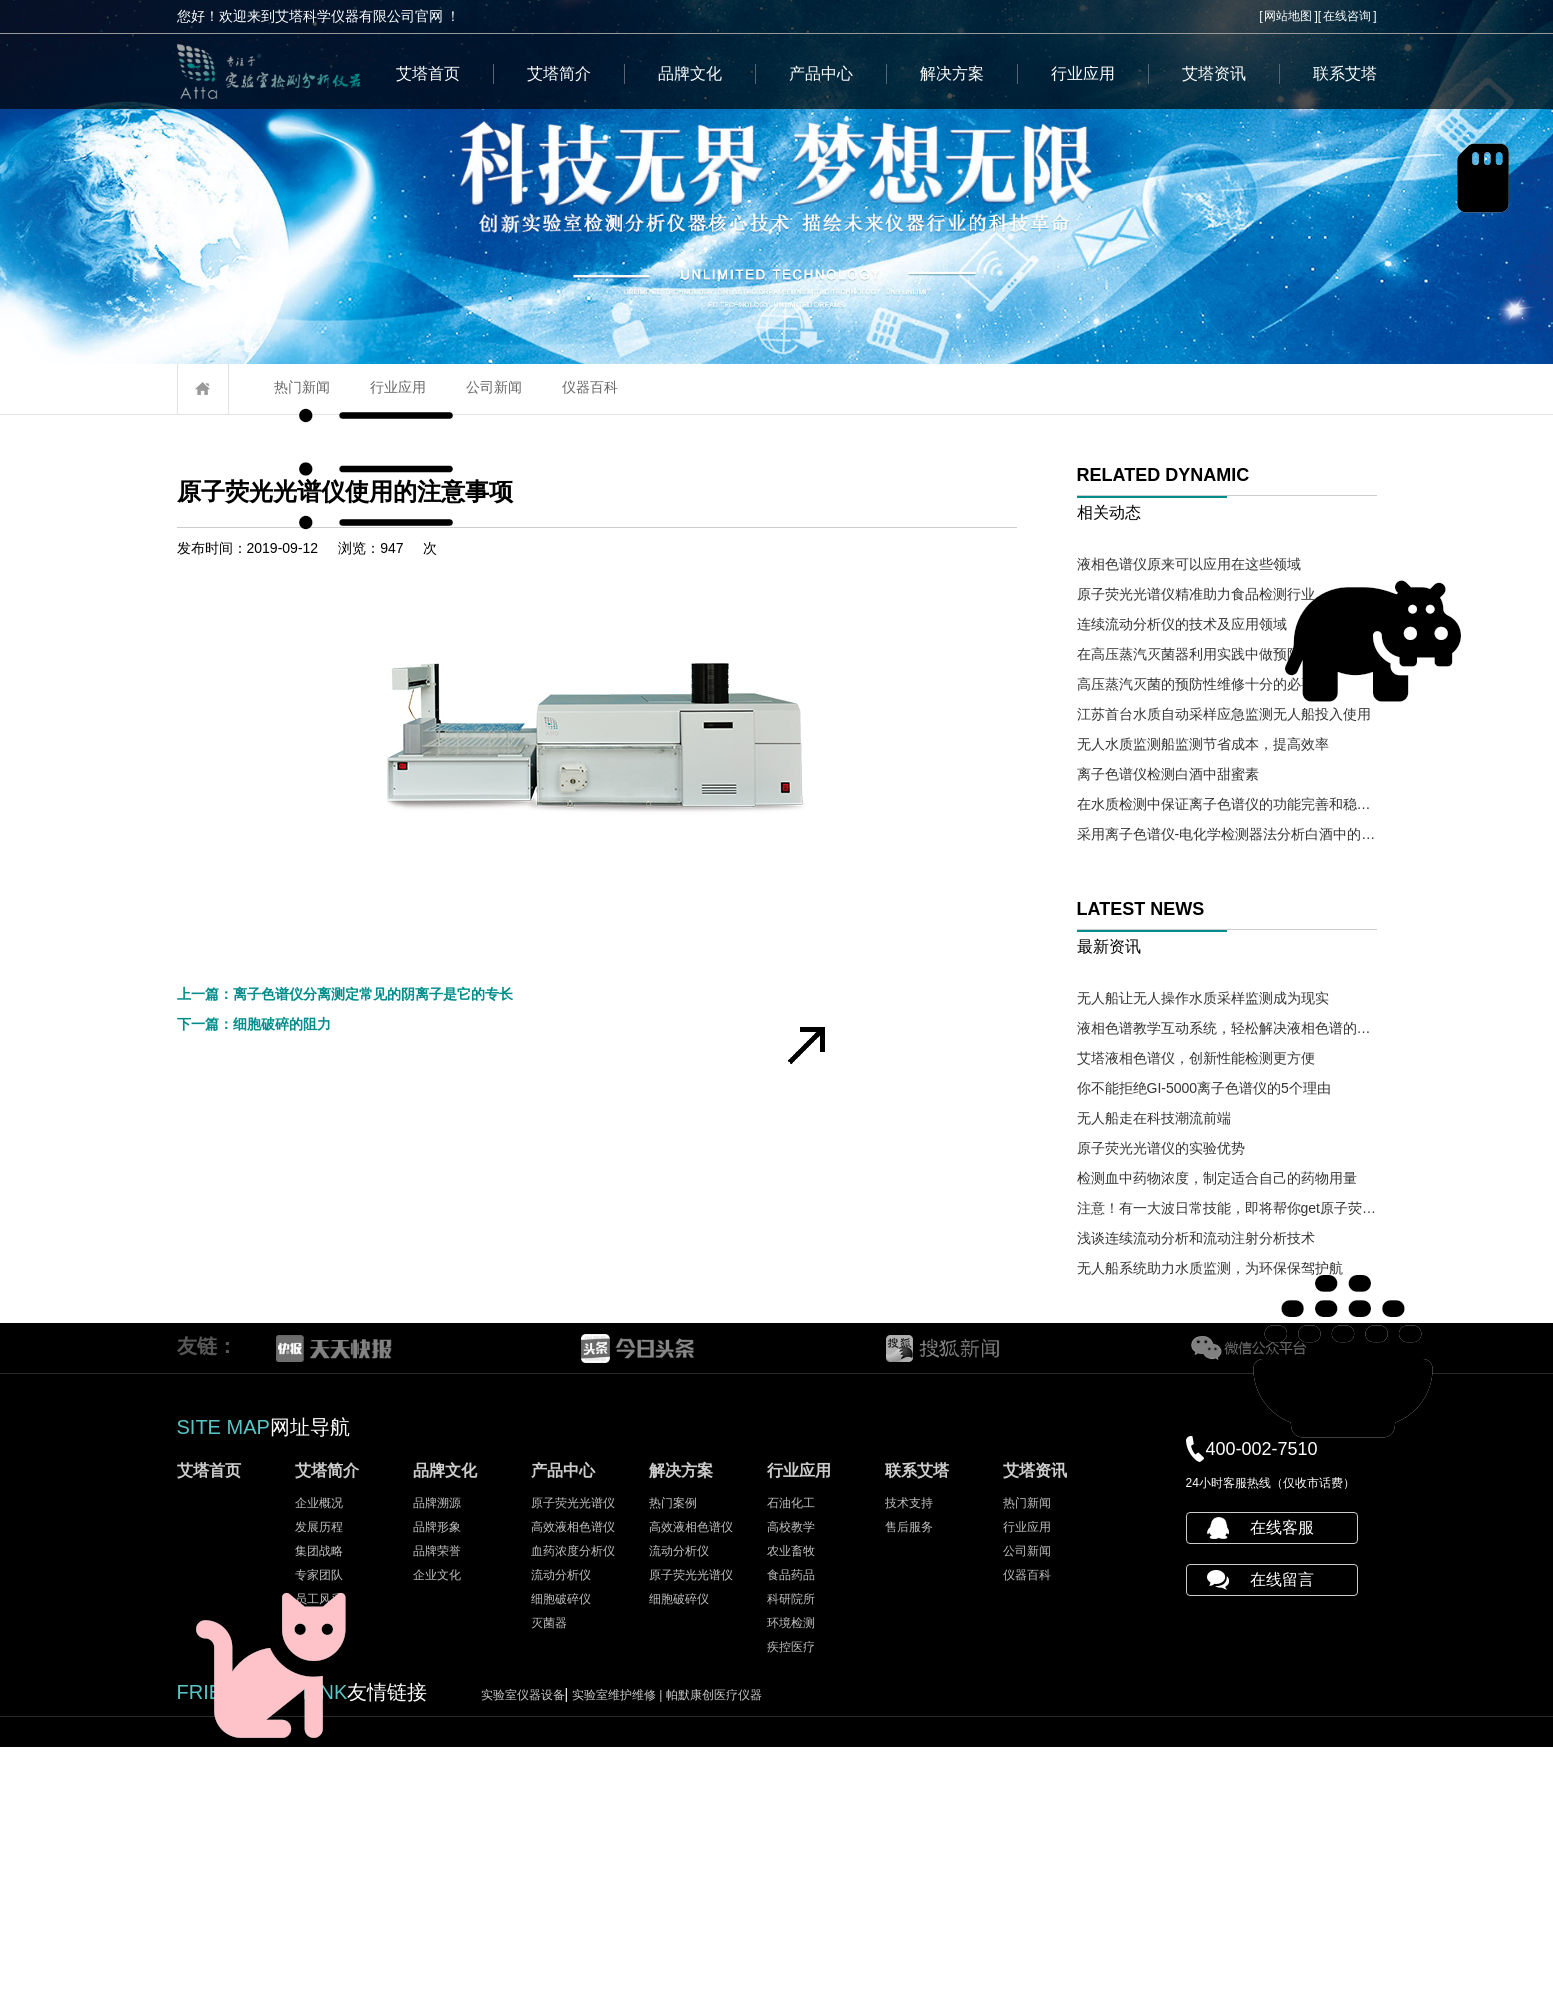 The width and height of the screenshot is (1553, 2002). What do you see at coordinates (807, 1044) in the screenshot?
I see `indicates an outgoing call was made` at bounding box center [807, 1044].